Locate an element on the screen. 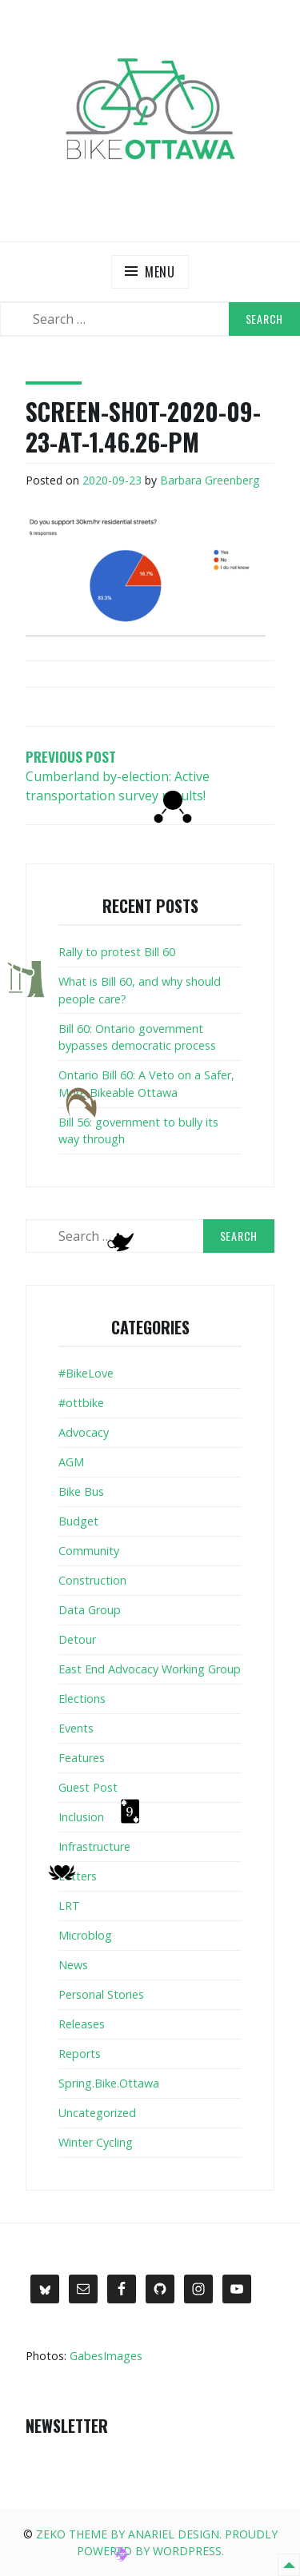 Image resolution: width=300 pixels, height=2576 pixels. select the 9 of spades card is located at coordinates (130, 1811).